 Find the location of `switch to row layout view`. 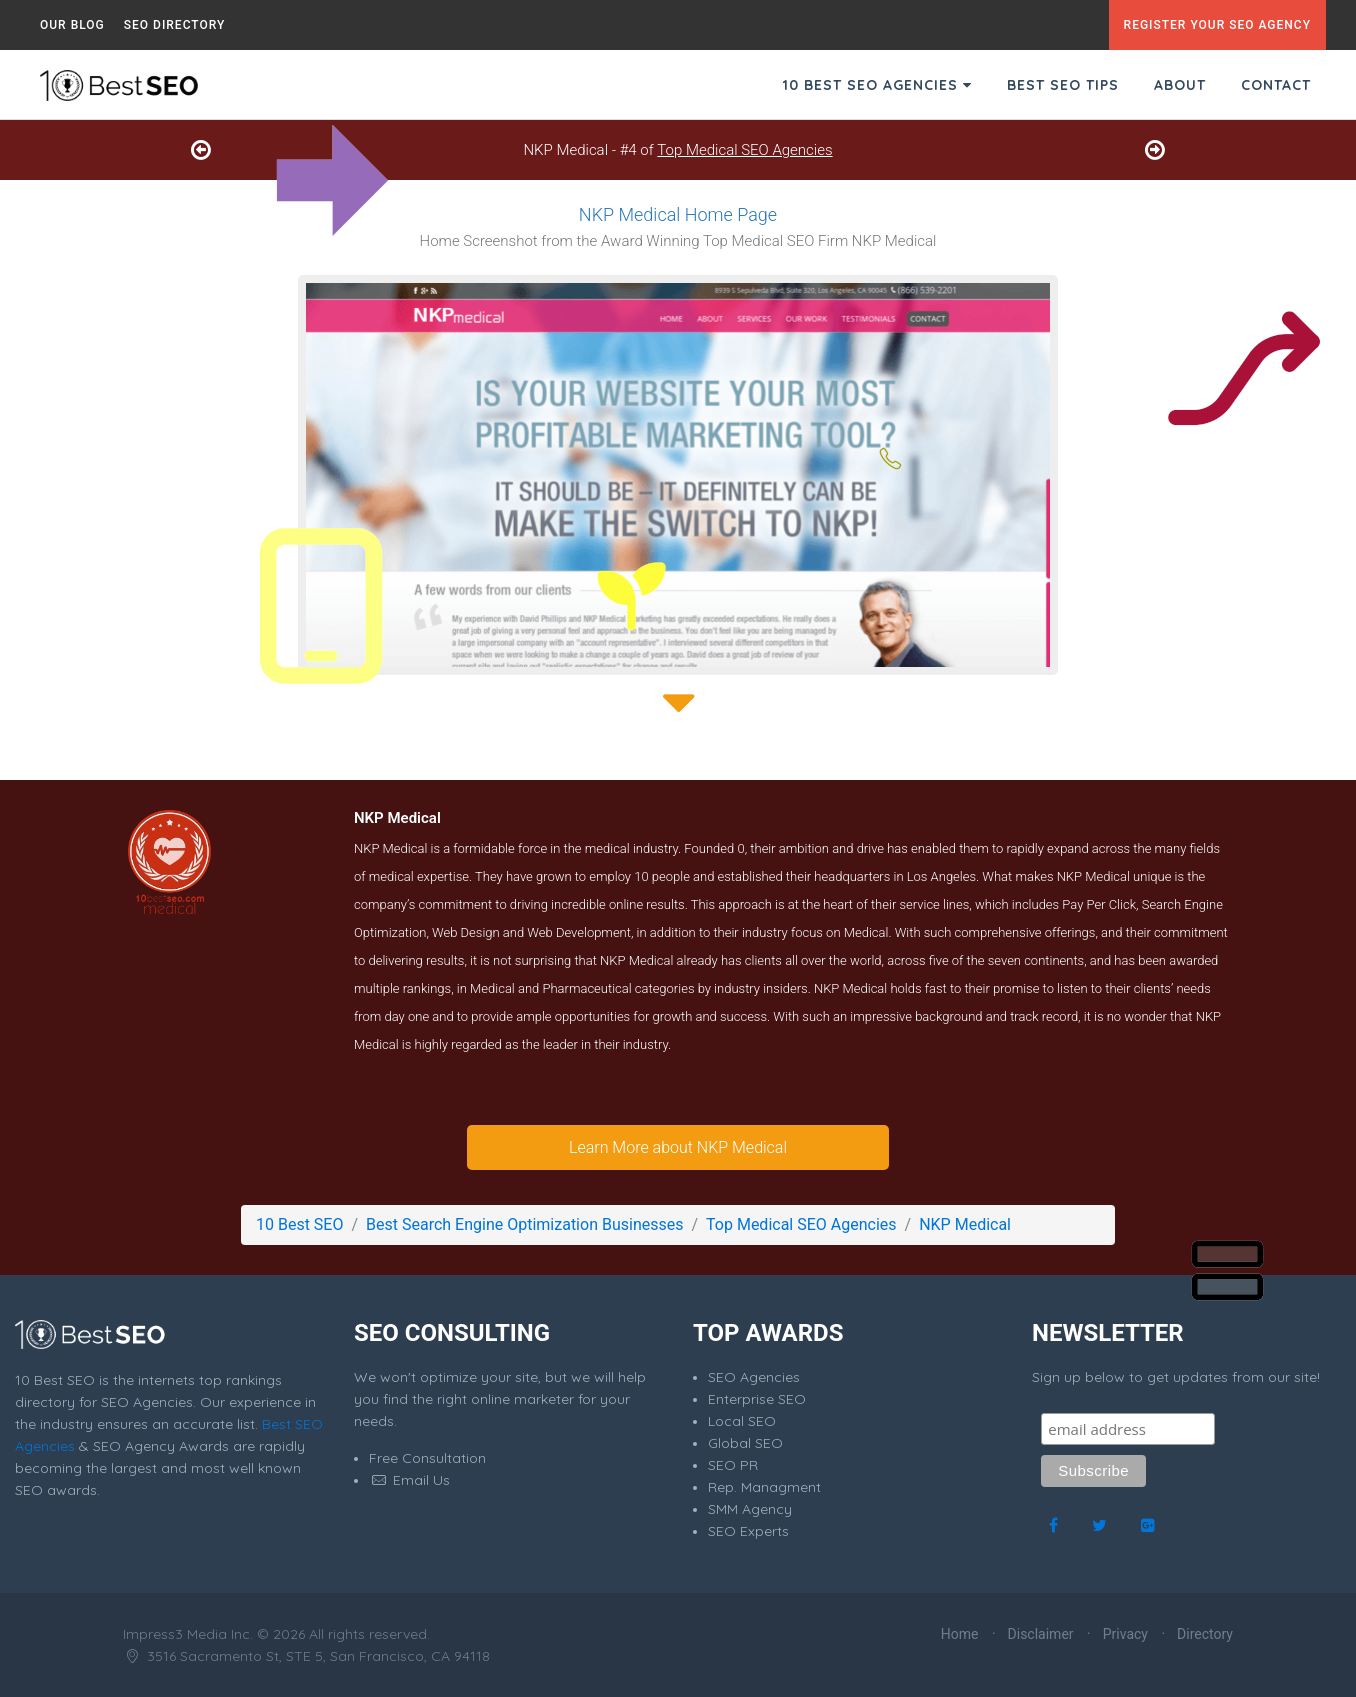

switch to row layout view is located at coordinates (1227, 1270).